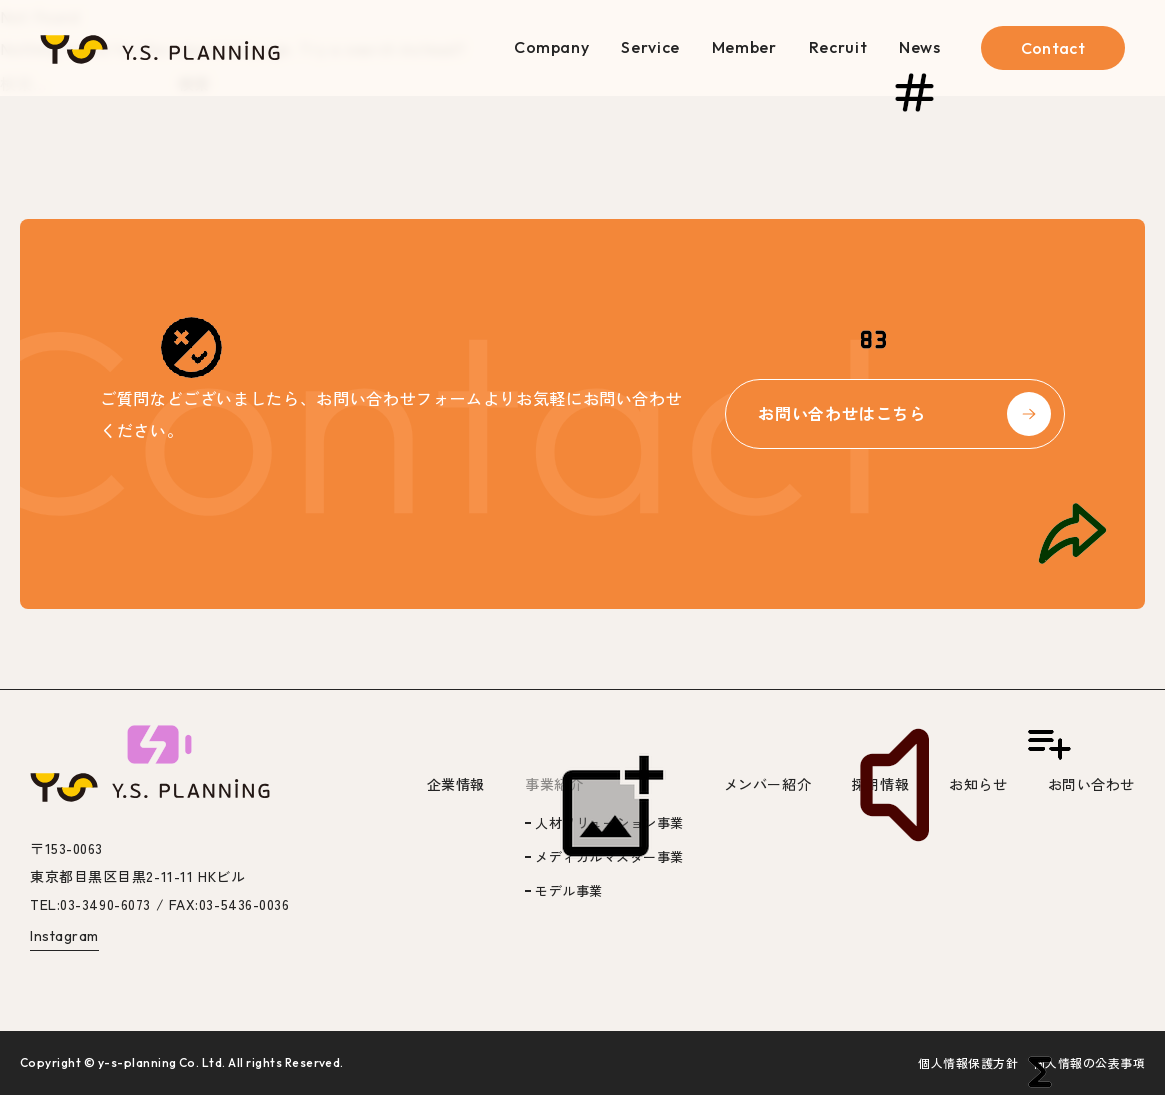 The width and height of the screenshot is (1165, 1095). Describe the element at coordinates (929, 785) in the screenshot. I see `adjust audio volume settings` at that location.